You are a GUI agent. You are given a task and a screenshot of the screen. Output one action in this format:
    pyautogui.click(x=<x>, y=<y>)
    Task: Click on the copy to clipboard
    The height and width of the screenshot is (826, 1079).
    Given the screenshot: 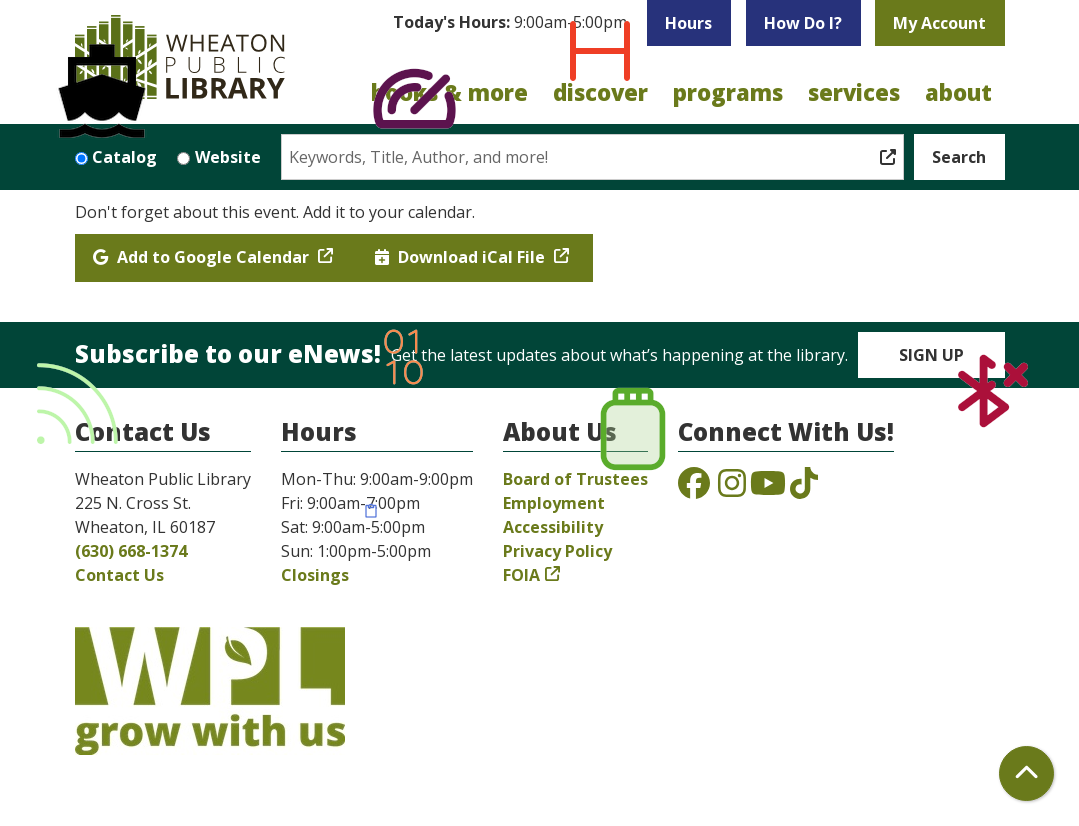 What is the action you would take?
    pyautogui.click(x=371, y=511)
    